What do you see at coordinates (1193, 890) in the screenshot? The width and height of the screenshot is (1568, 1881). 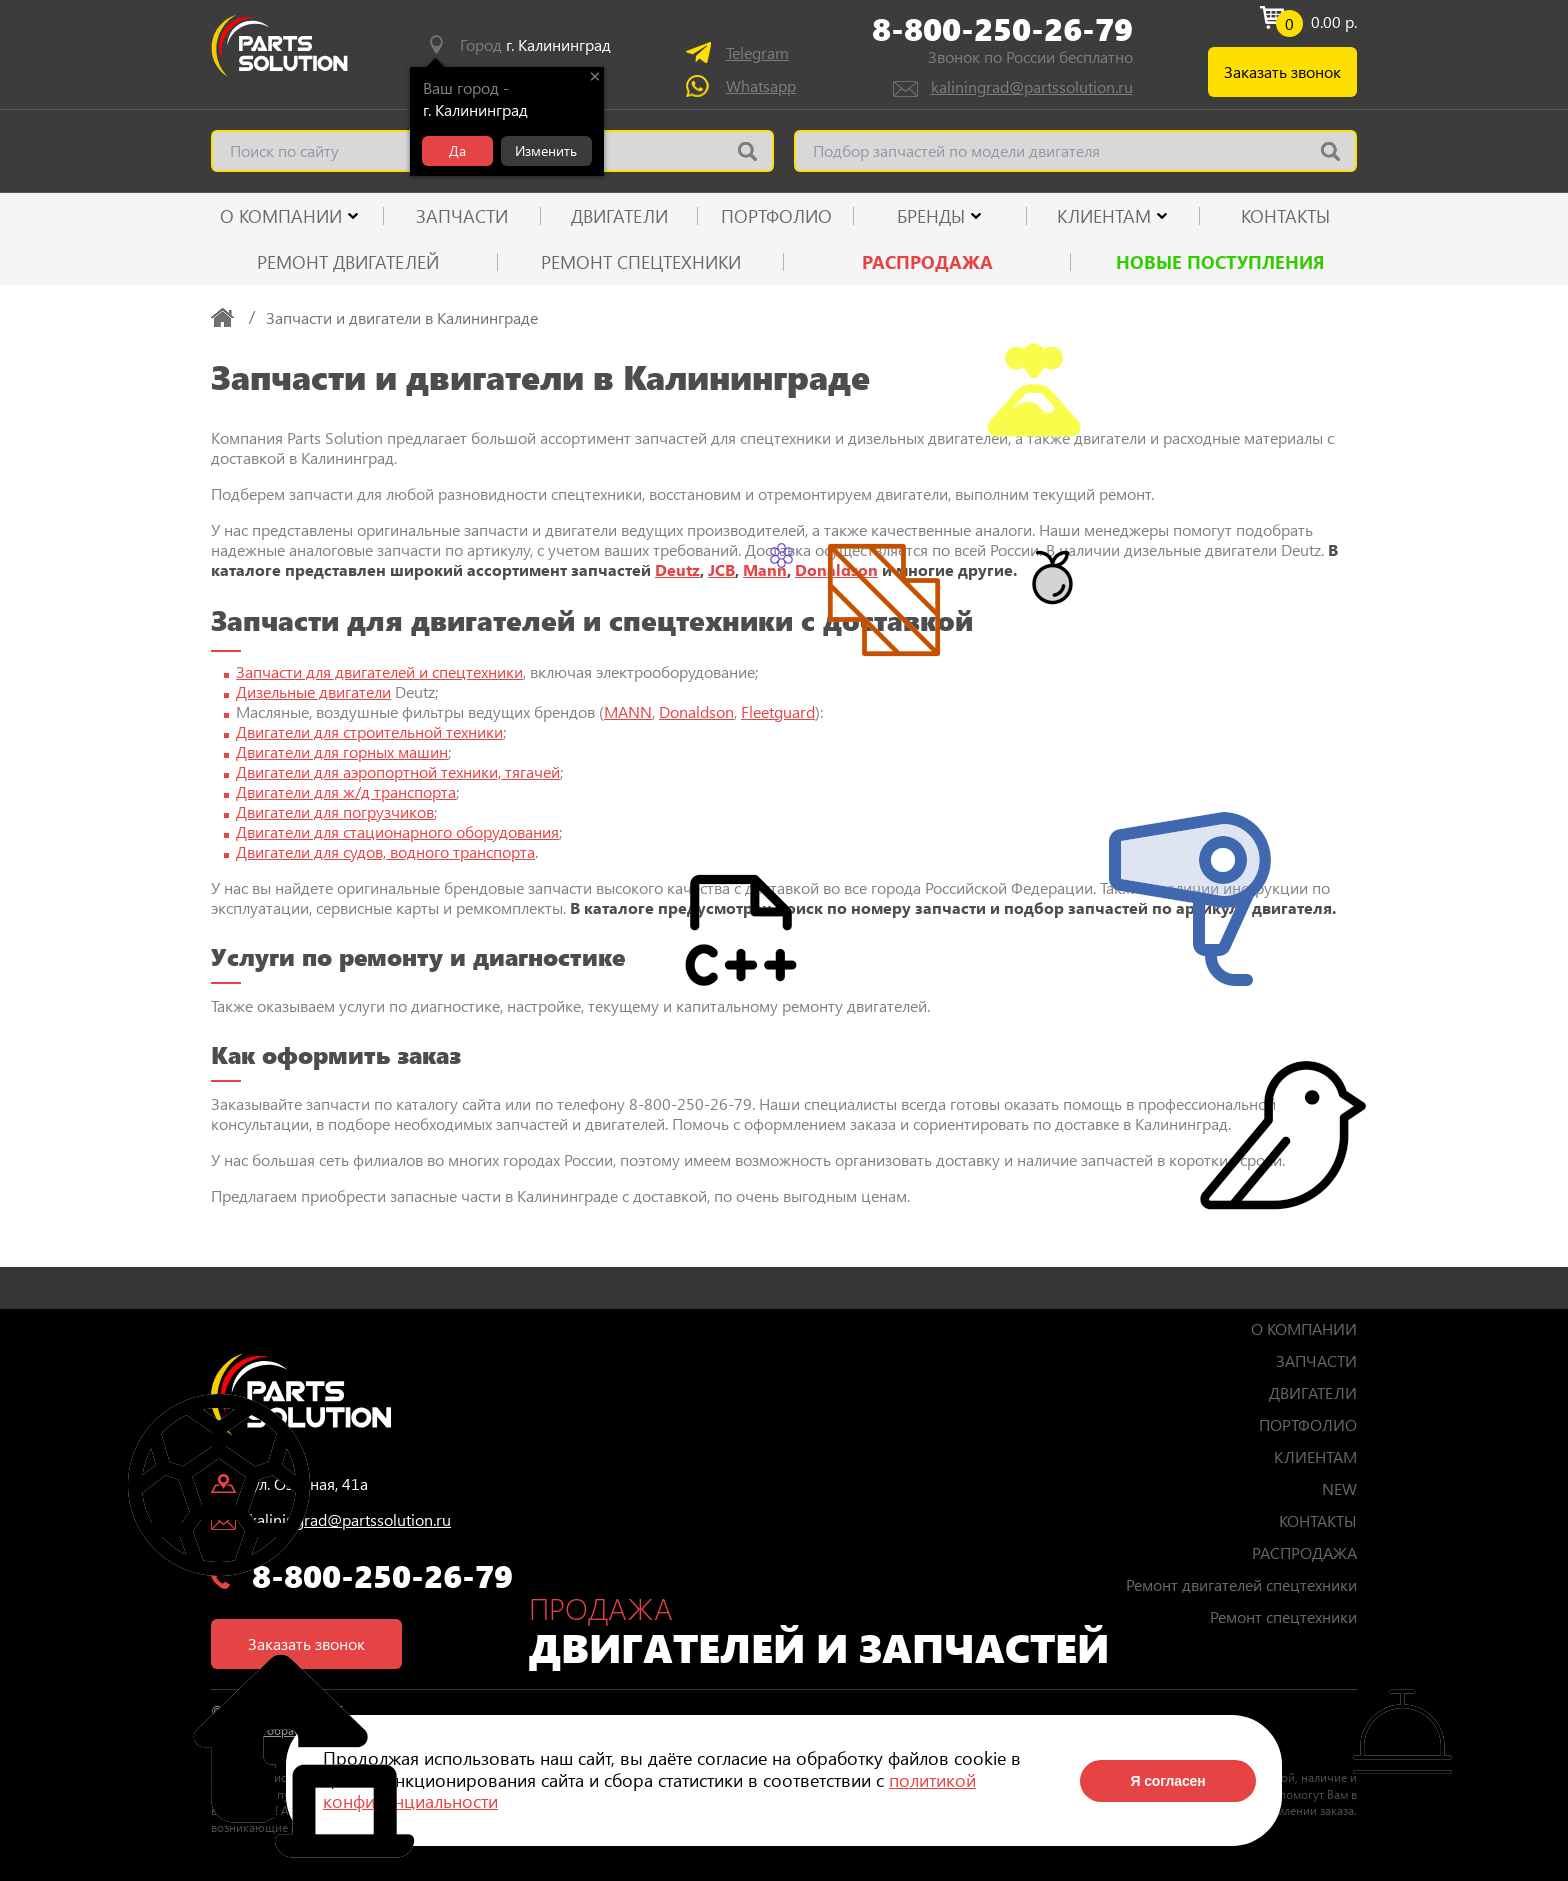 I see `access hair styling or grooming tools` at bounding box center [1193, 890].